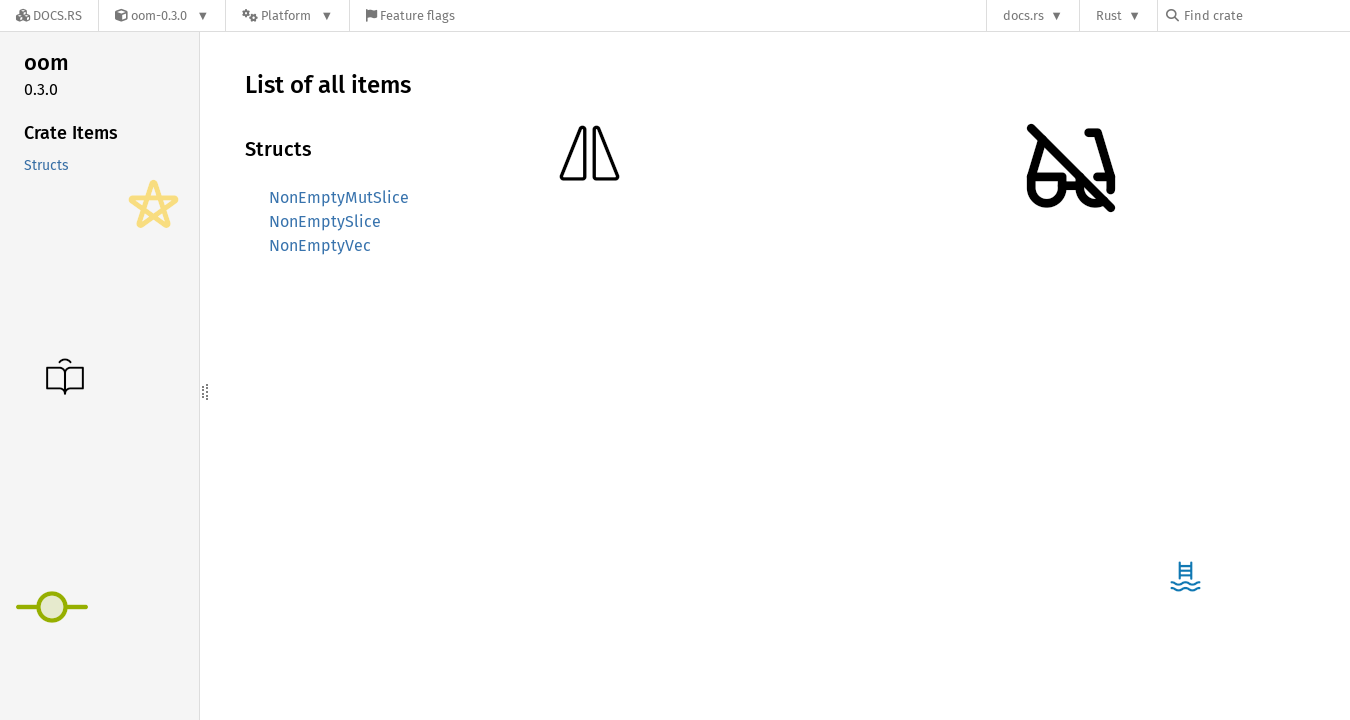 Image resolution: width=1350 pixels, height=720 pixels. I want to click on flip image horizontally, so click(589, 155).